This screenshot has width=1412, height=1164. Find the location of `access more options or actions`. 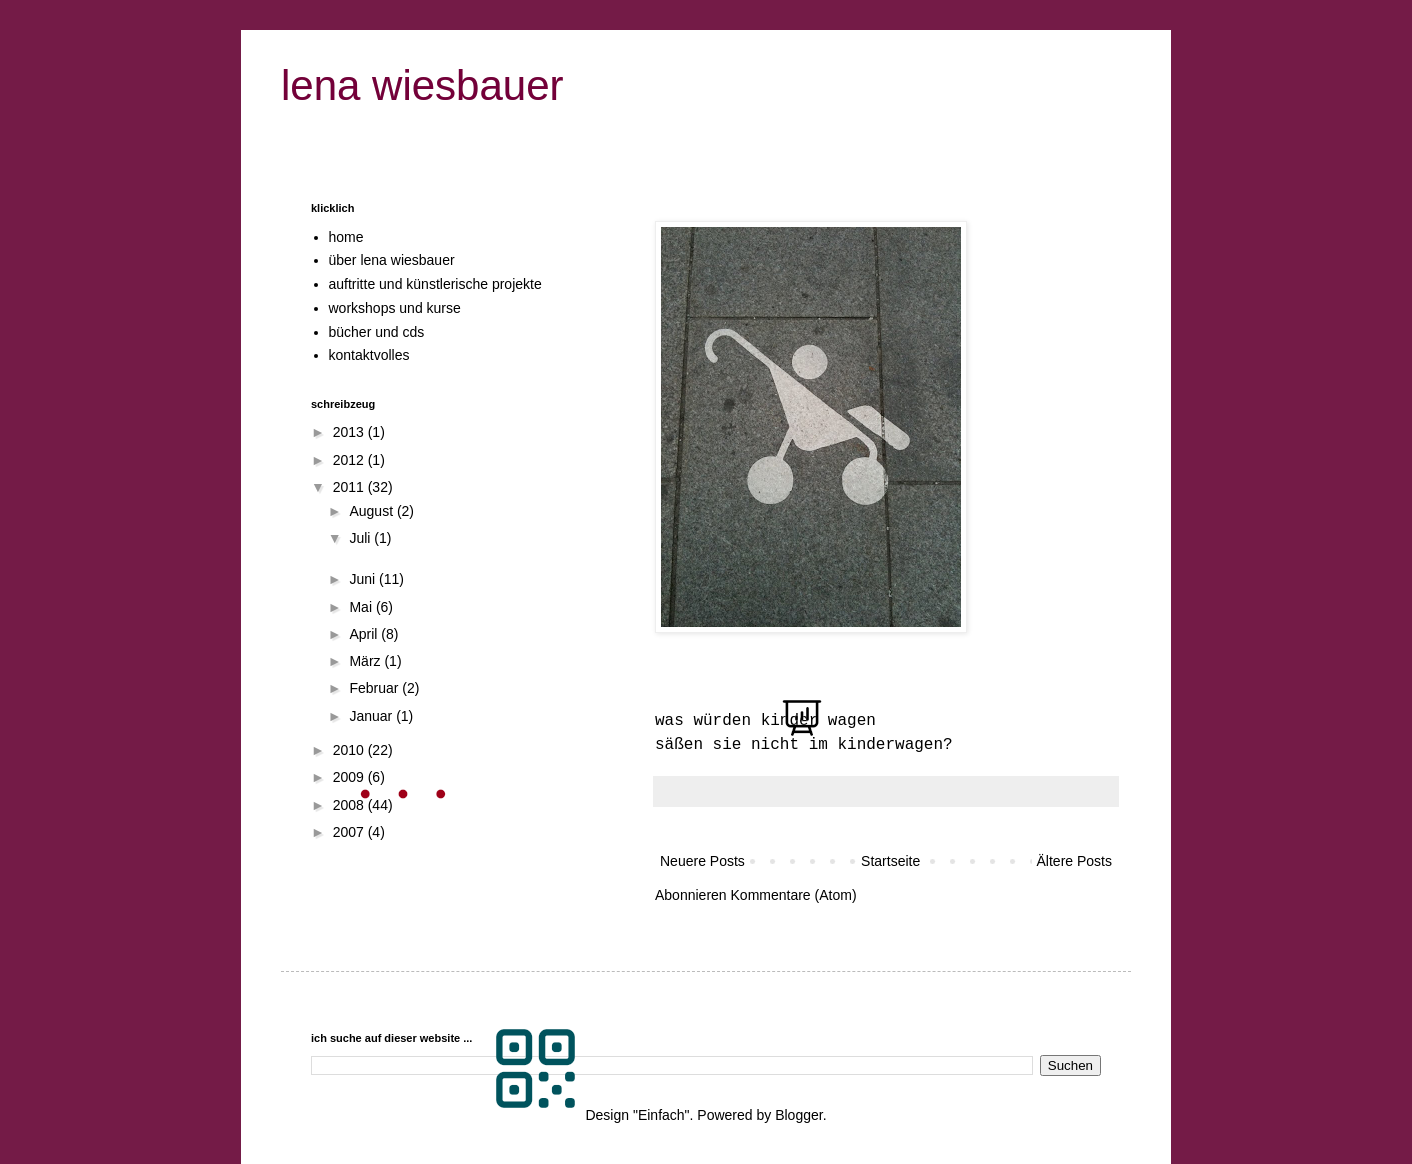

access more options or actions is located at coordinates (403, 794).